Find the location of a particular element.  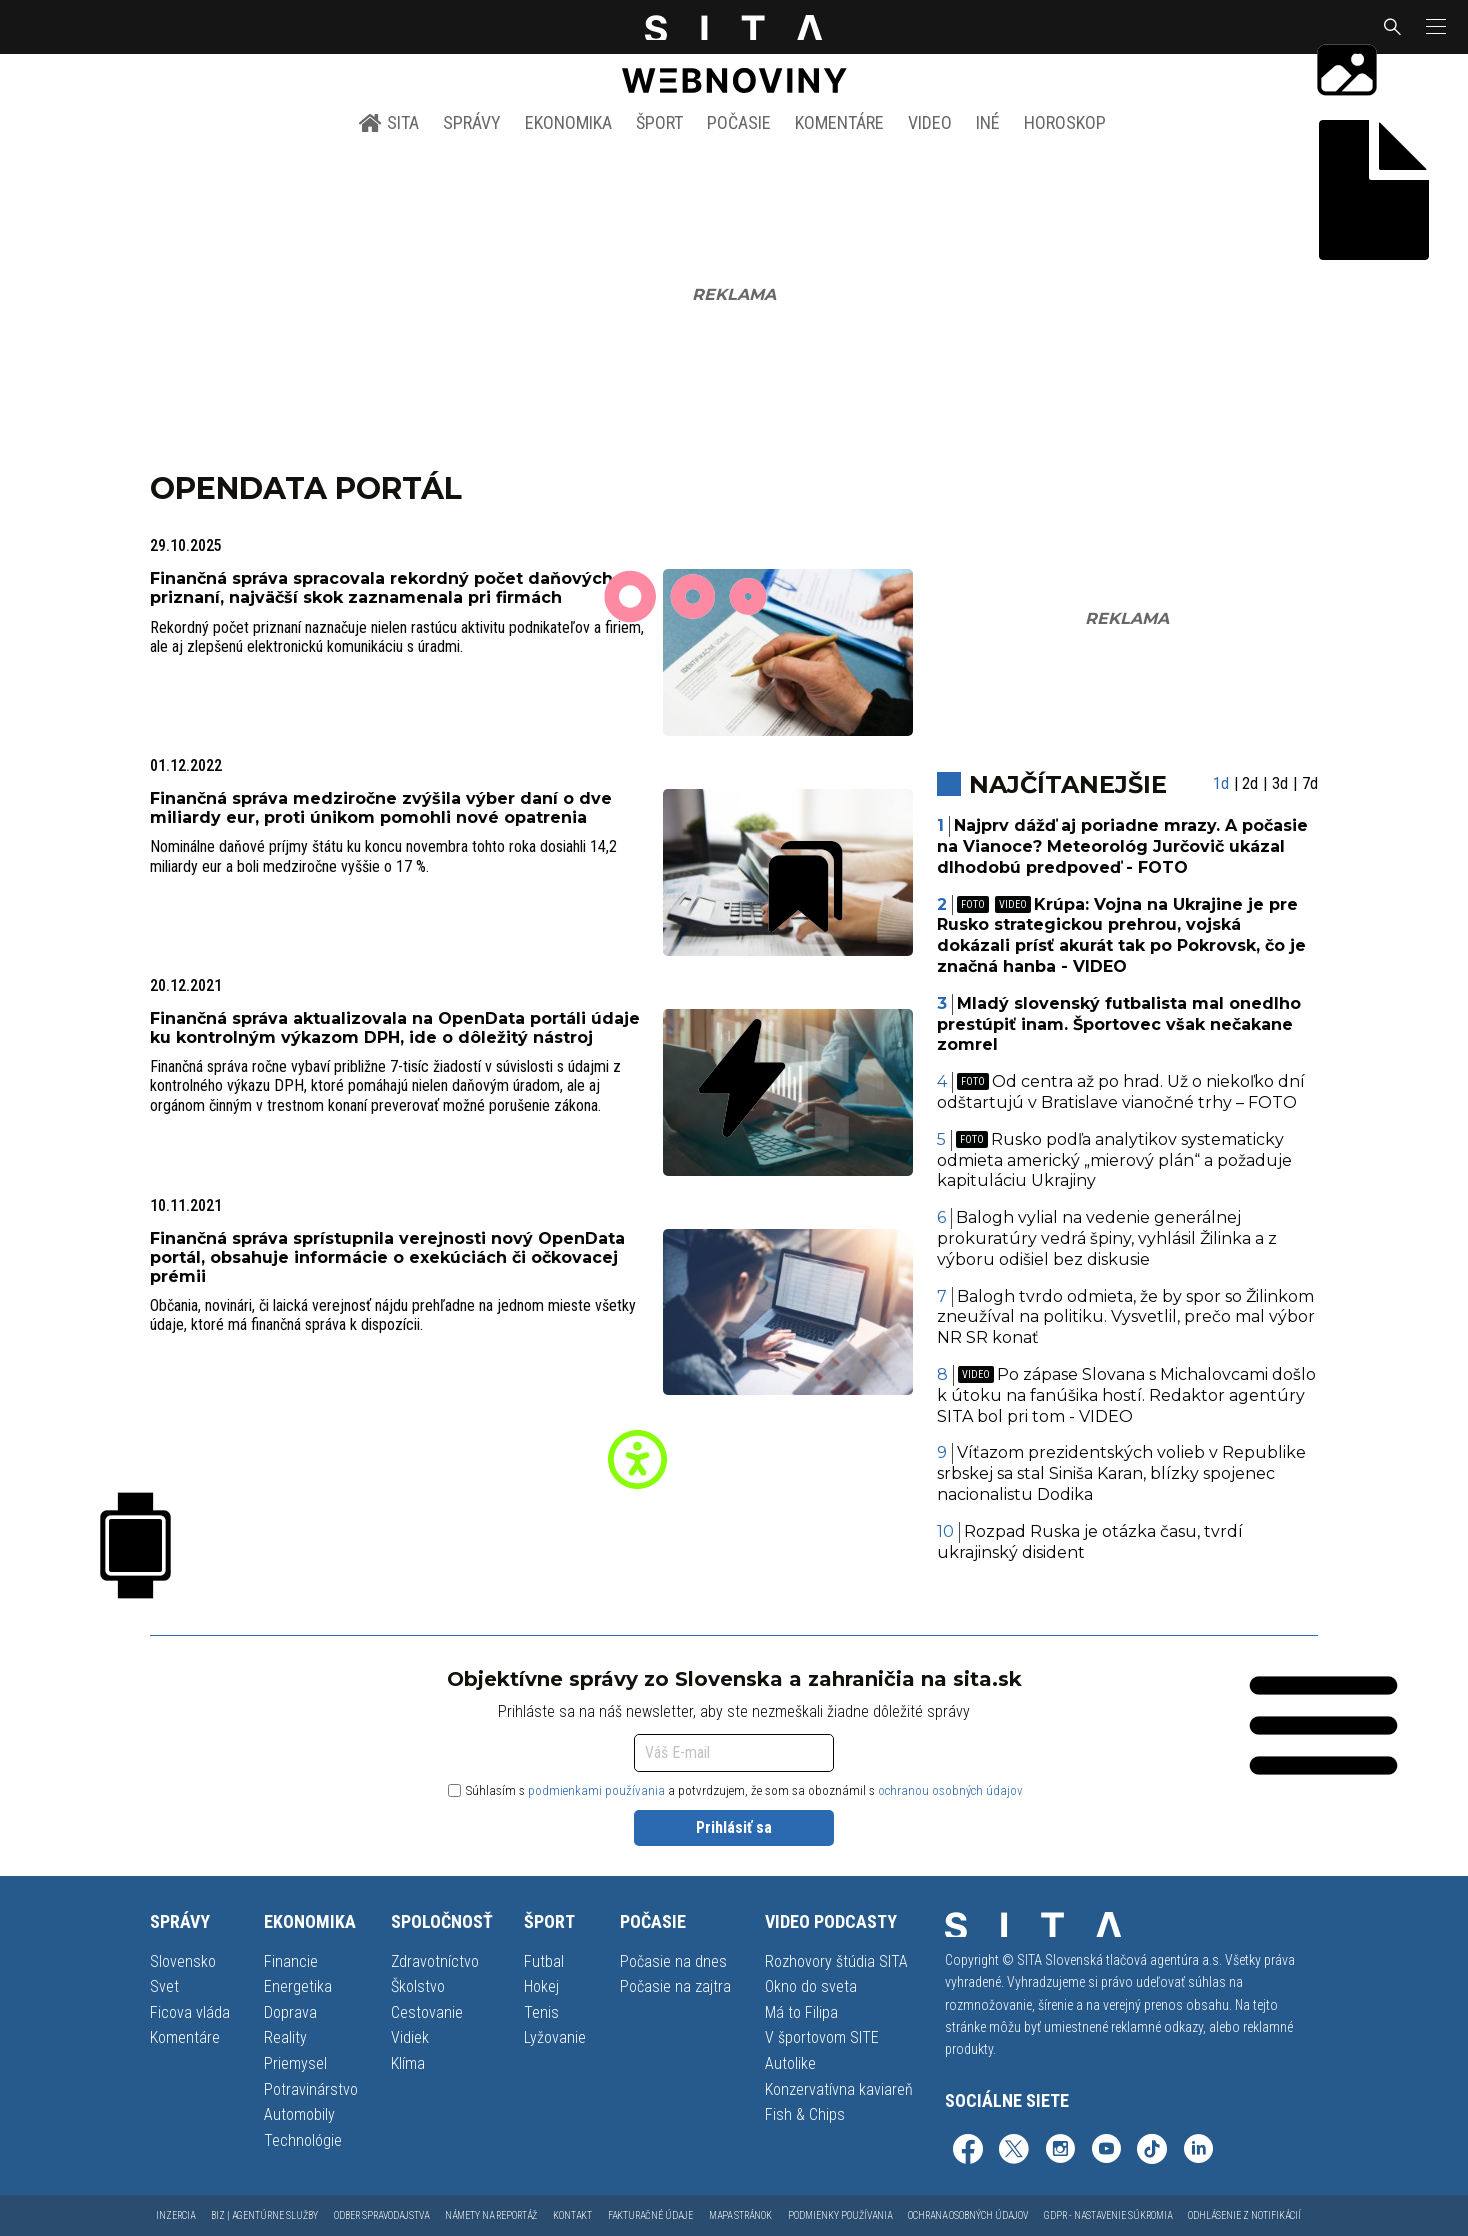

view image or photo is located at coordinates (1347, 70).